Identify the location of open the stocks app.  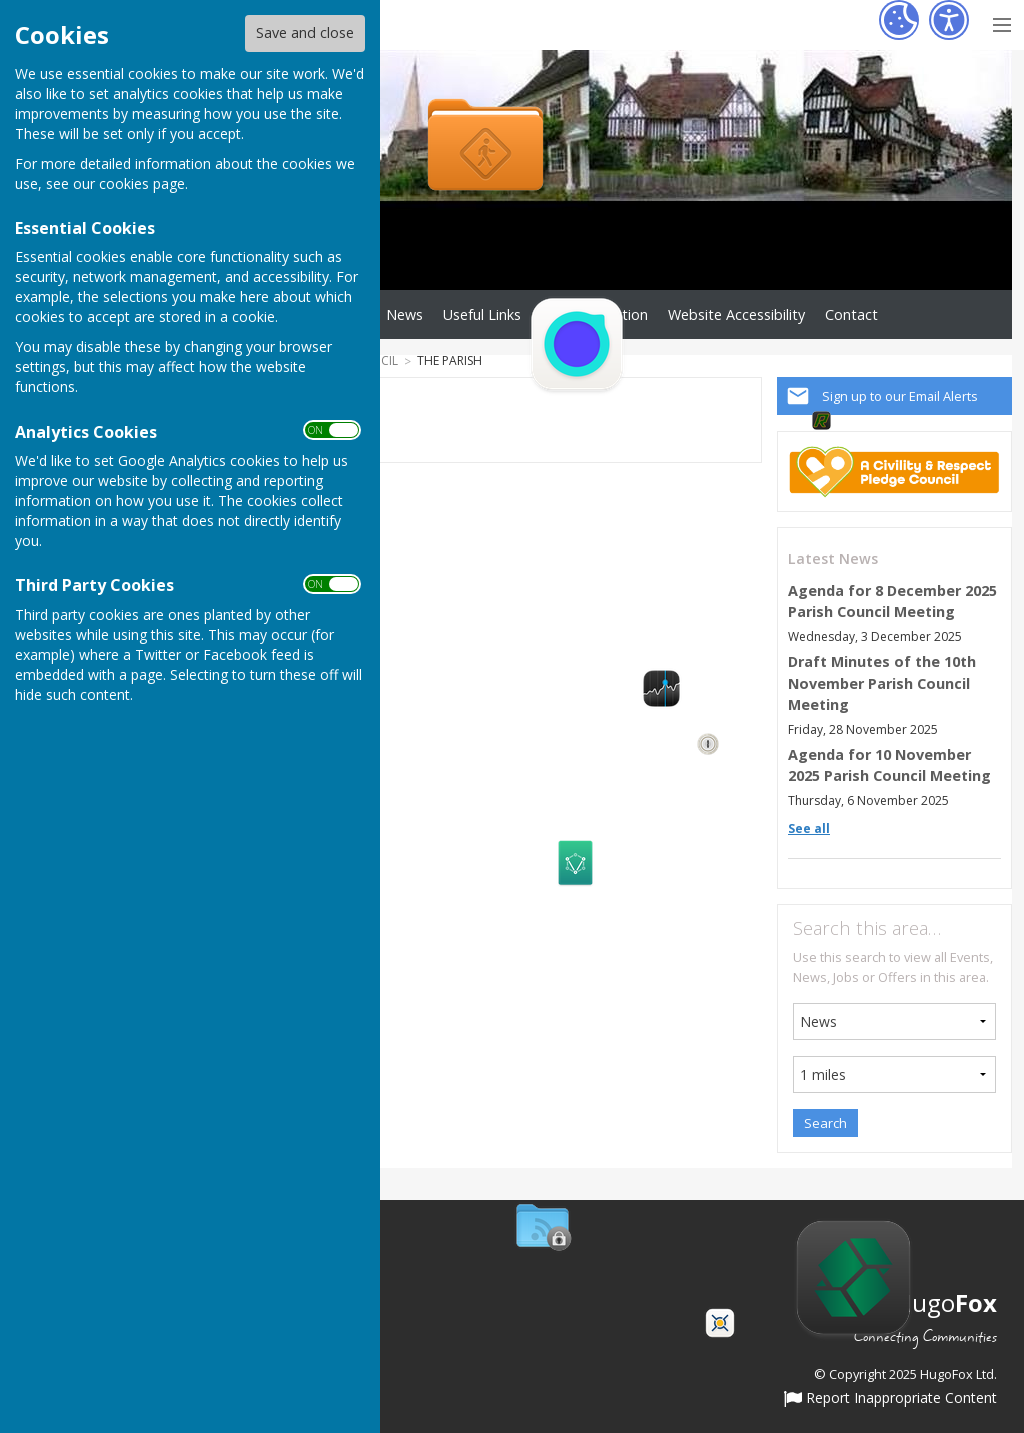
(661, 688).